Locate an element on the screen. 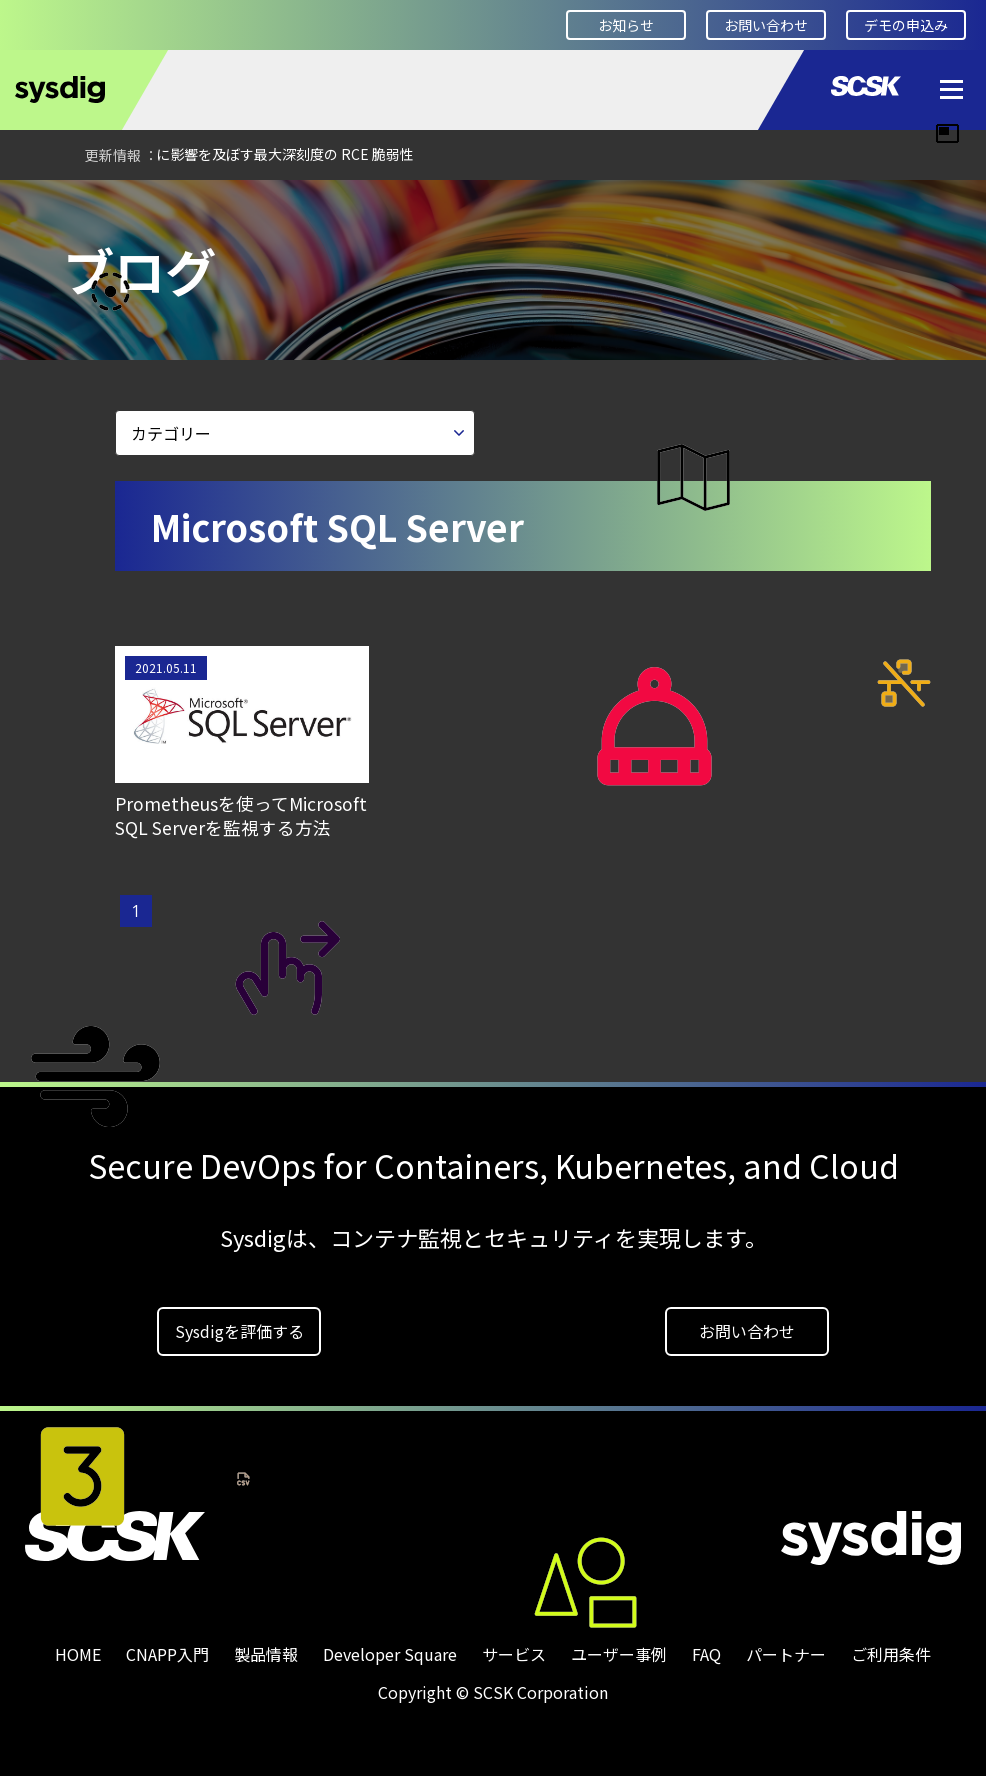 The image size is (986, 1776). select winter or cold weather category is located at coordinates (654, 732).